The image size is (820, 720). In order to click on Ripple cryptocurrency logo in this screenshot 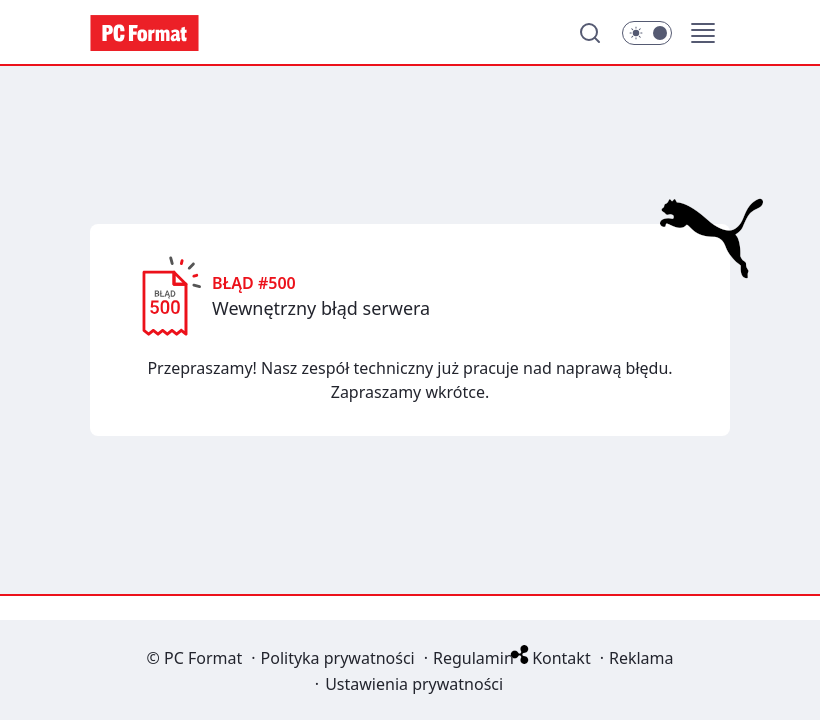, I will do `click(519, 654)`.